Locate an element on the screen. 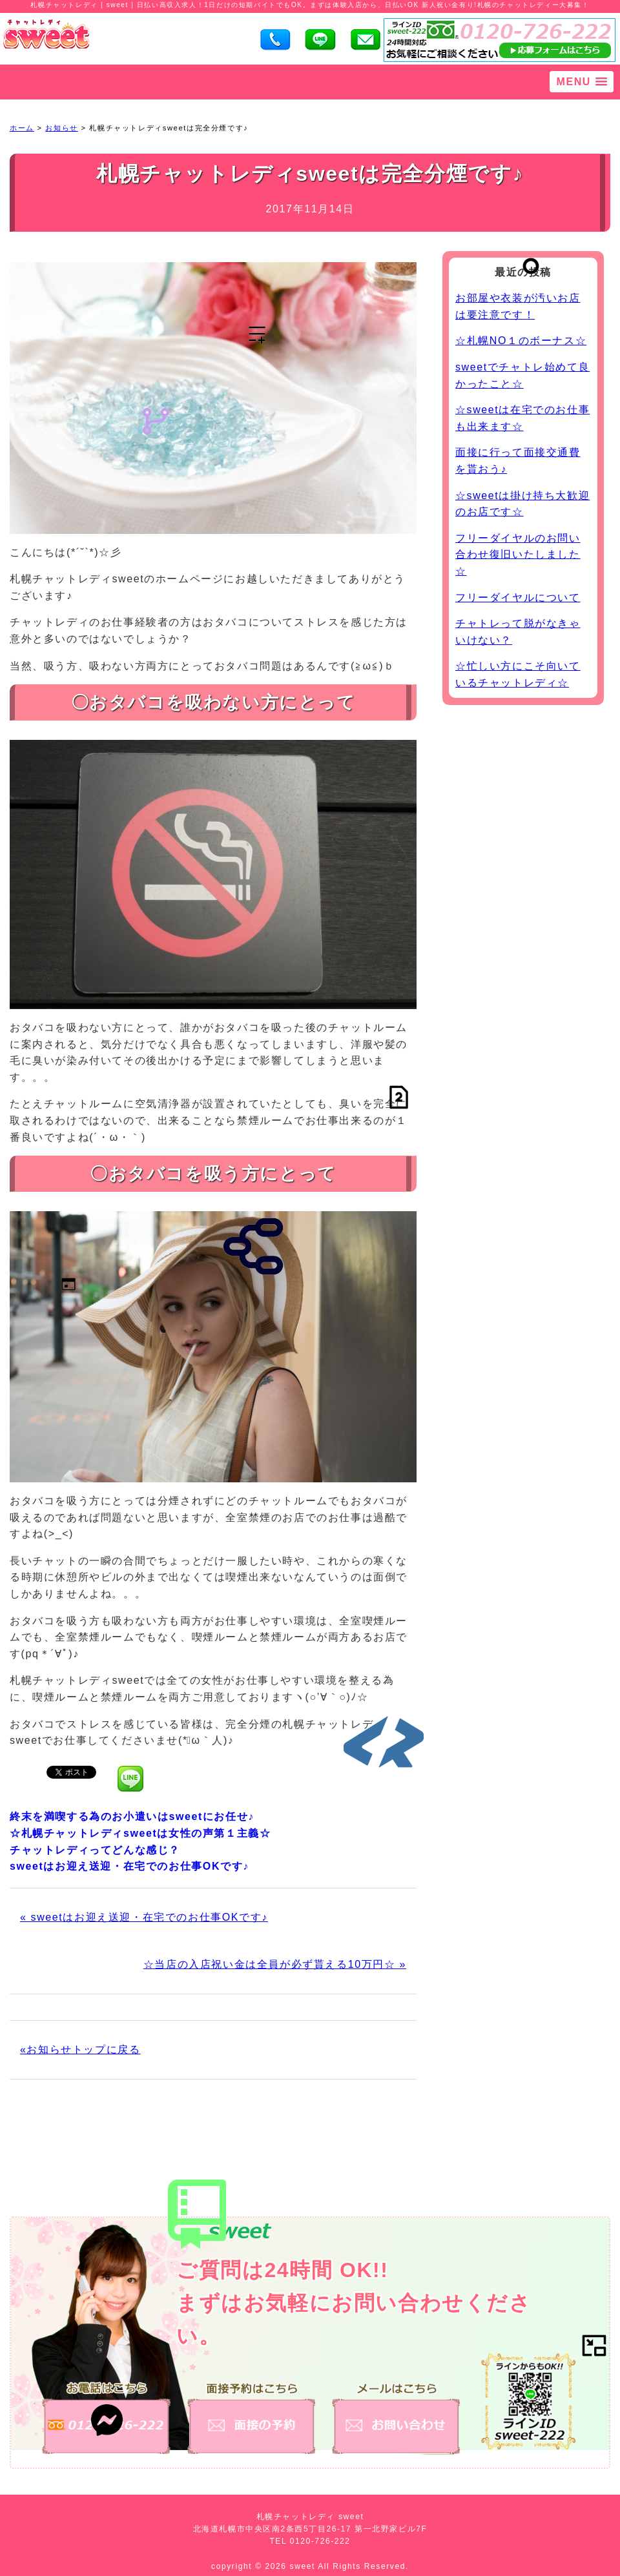  view repository branches is located at coordinates (156, 421).